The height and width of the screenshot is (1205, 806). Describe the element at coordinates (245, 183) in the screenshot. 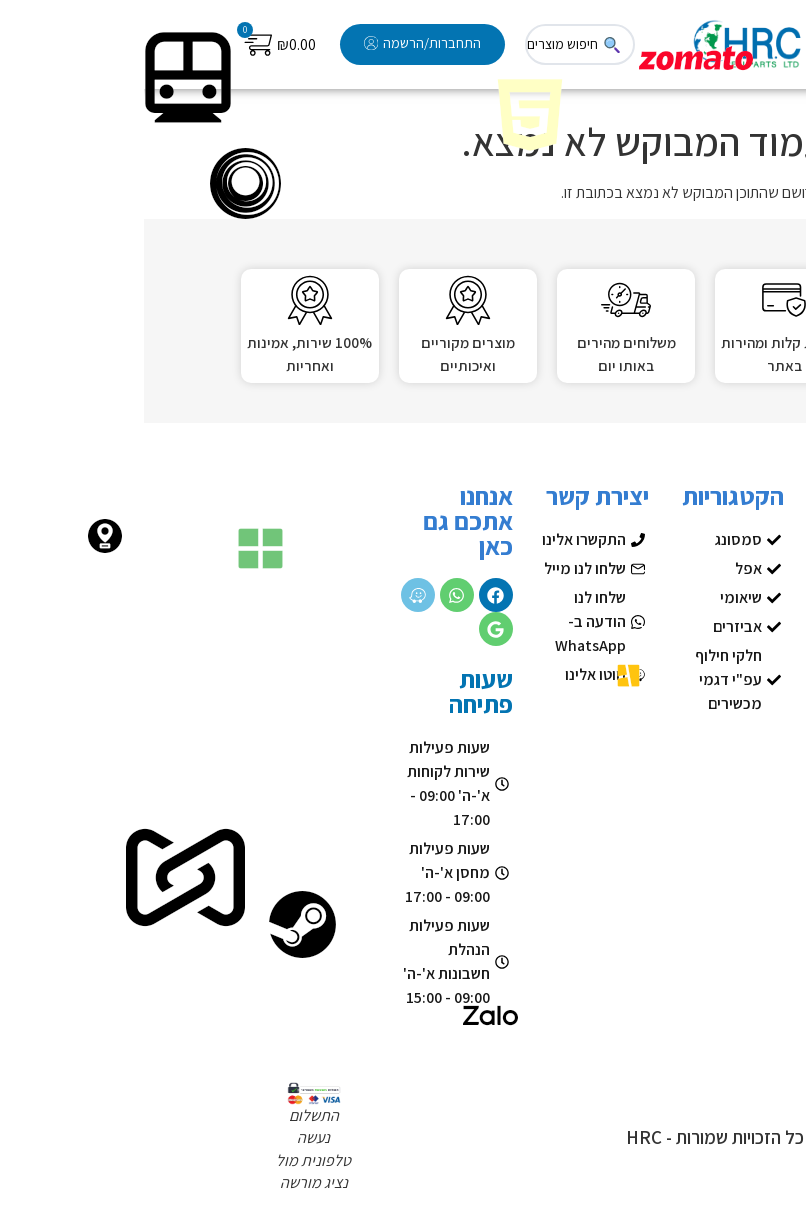

I see `open the Loop app` at that location.